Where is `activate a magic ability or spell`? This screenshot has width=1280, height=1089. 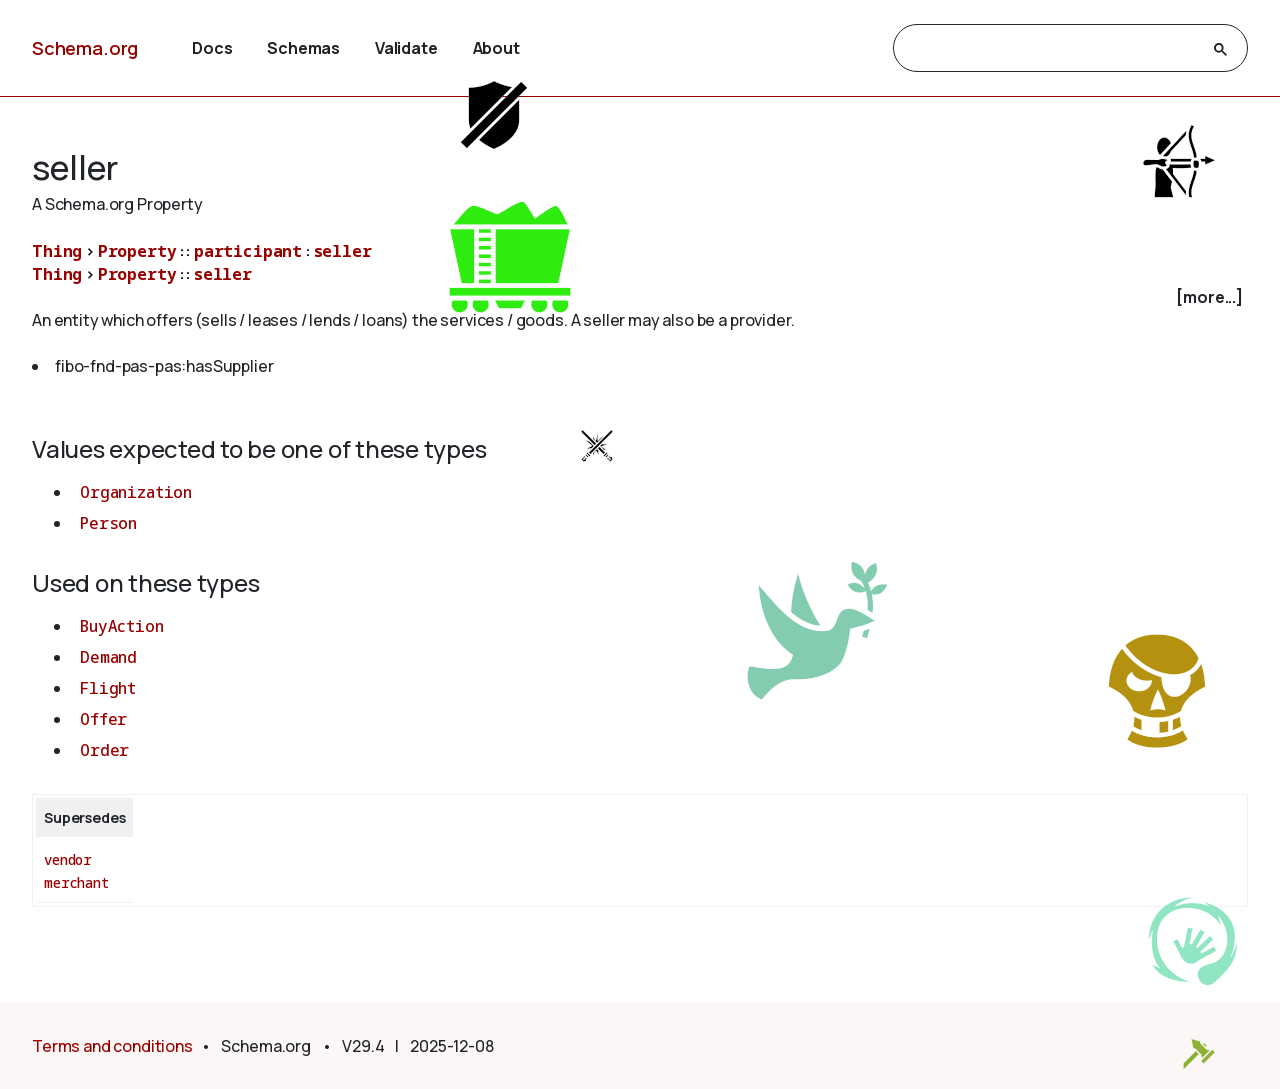
activate a magic ability or spell is located at coordinates (1193, 942).